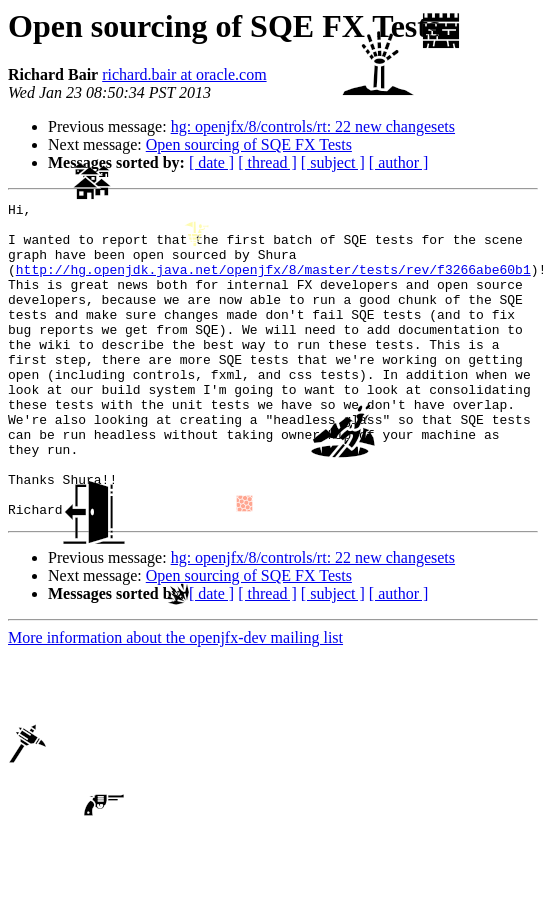  Describe the element at coordinates (94, 512) in the screenshot. I see `enter a room or building` at that location.